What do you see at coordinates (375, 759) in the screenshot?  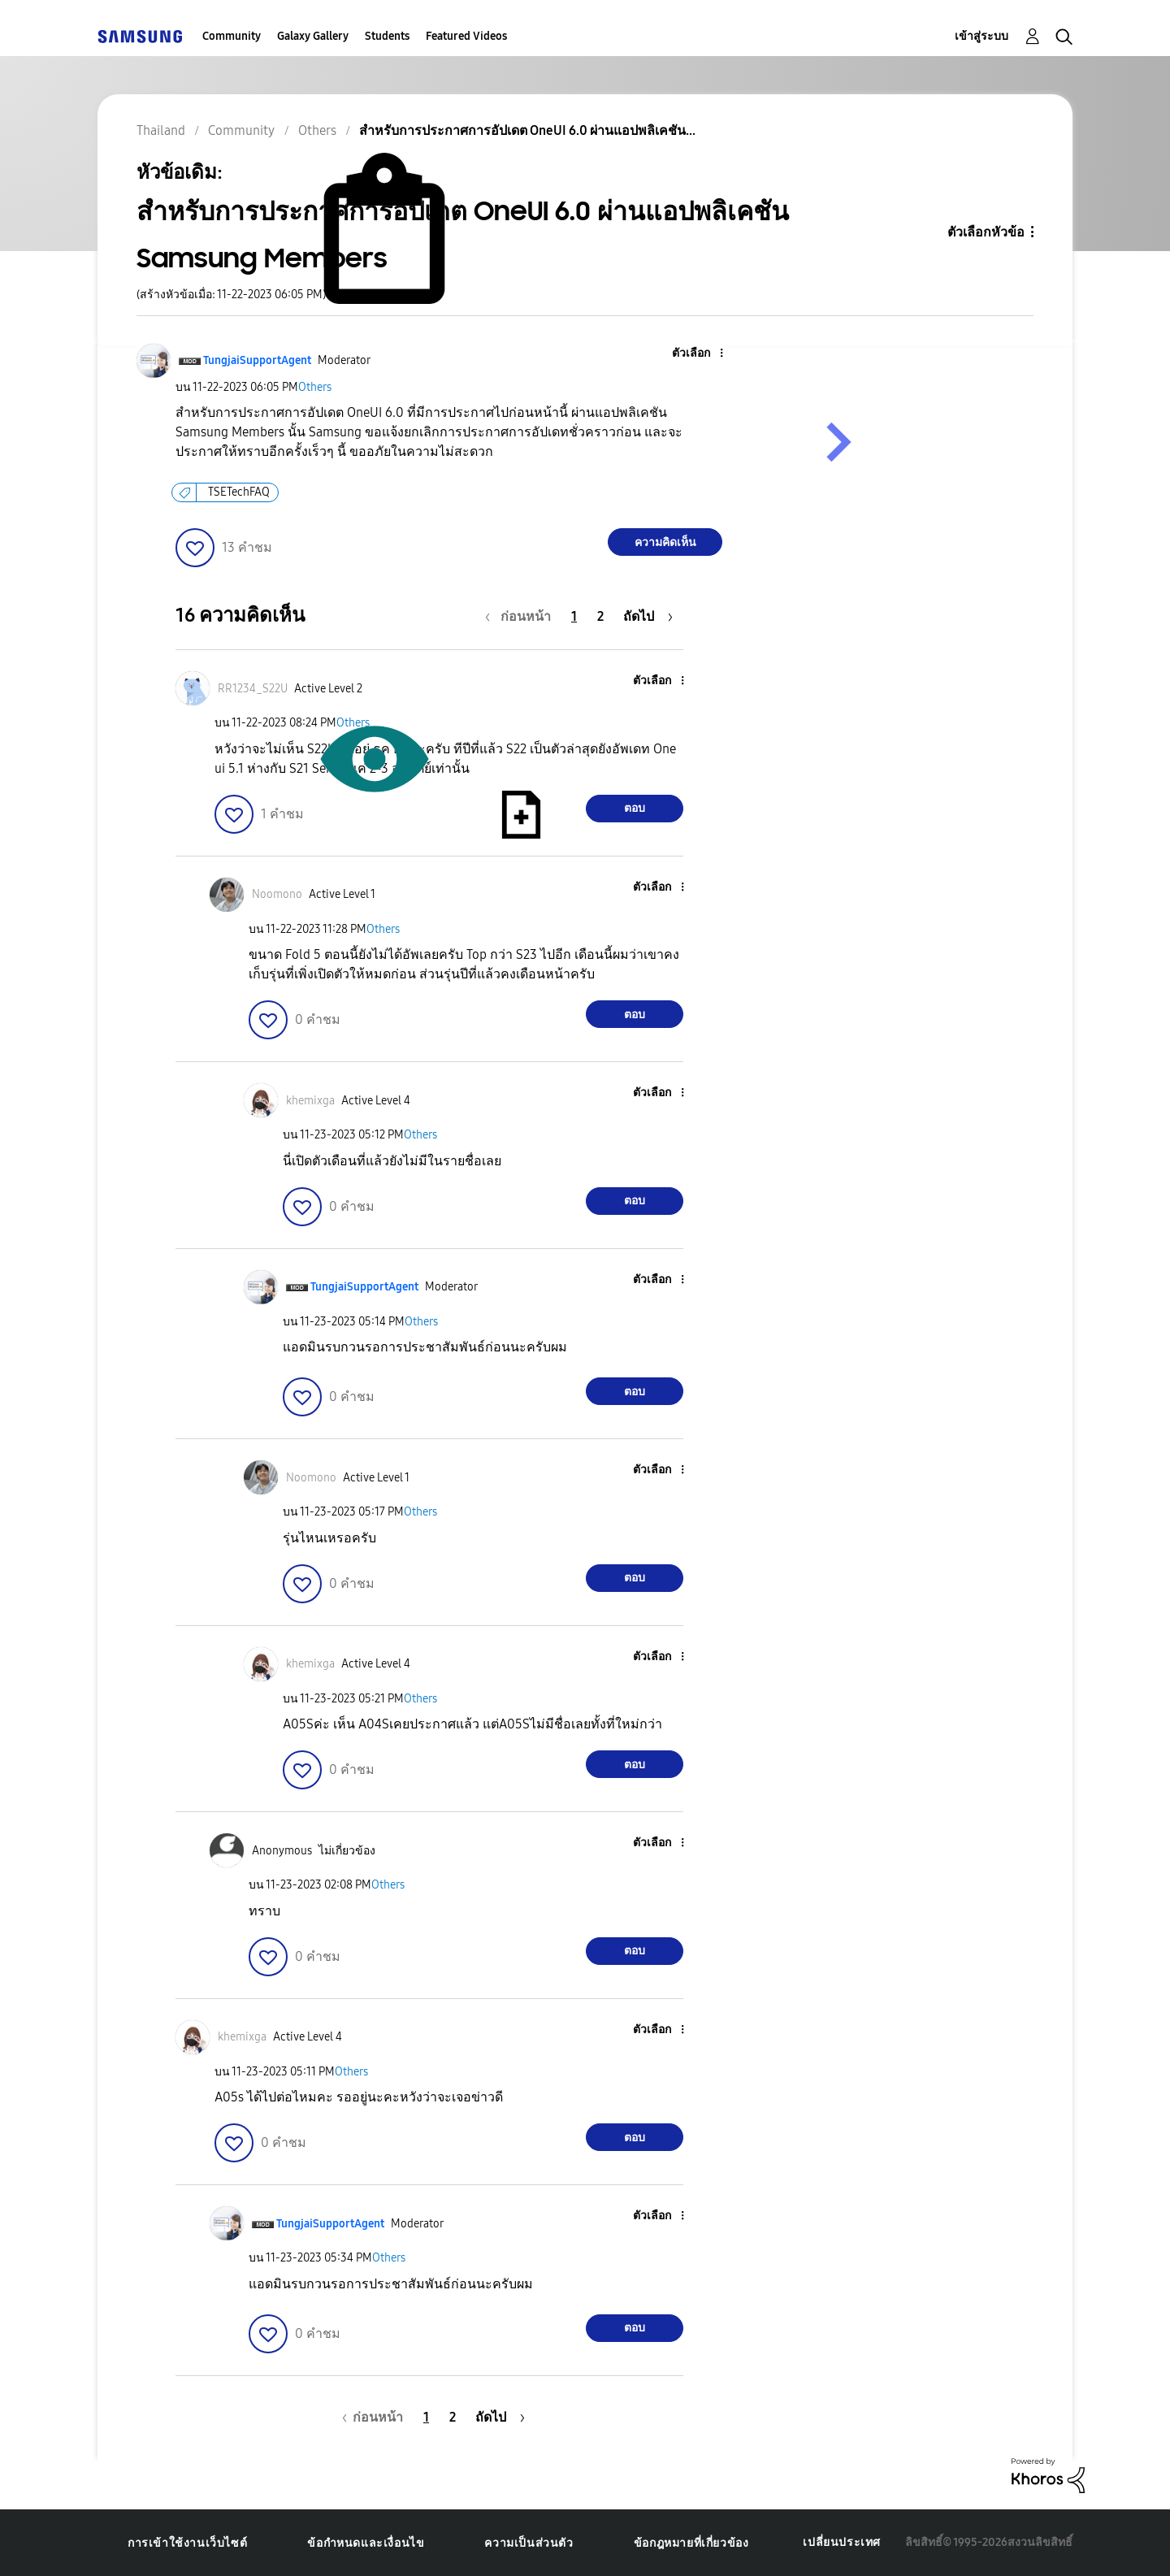 I see `show hidden content` at bounding box center [375, 759].